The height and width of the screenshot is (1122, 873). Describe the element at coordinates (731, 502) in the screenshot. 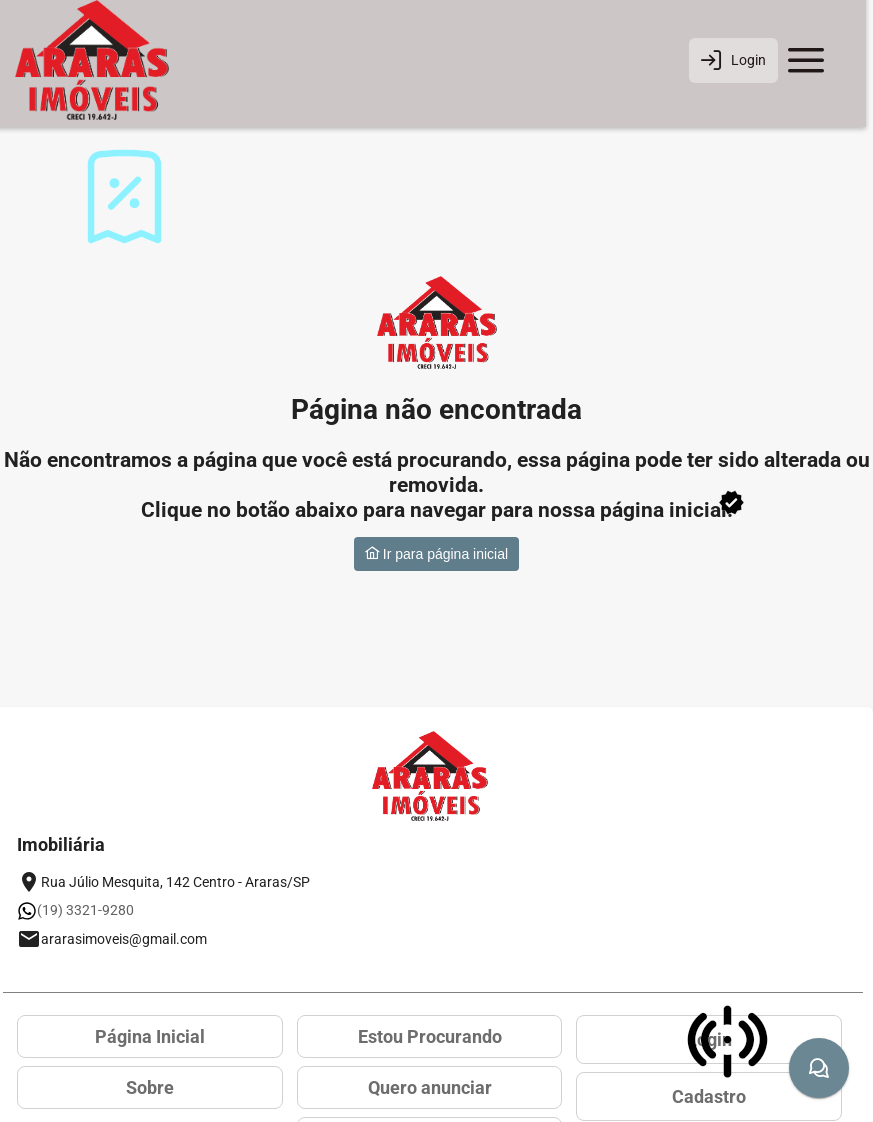

I see `indicates a verified account or profile` at that location.